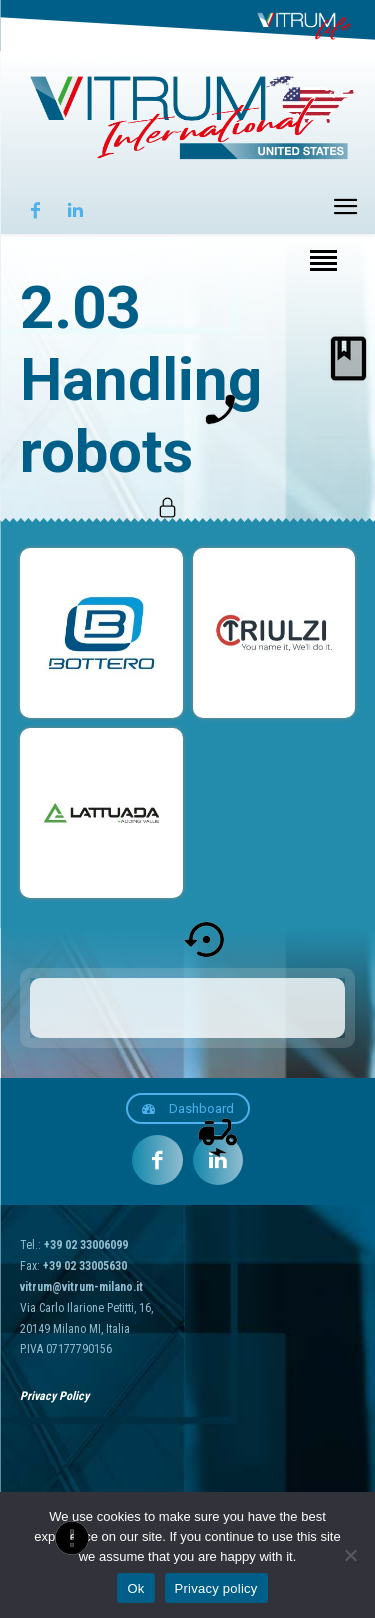 The height and width of the screenshot is (1618, 375). I want to click on open your library or reading list, so click(348, 358).